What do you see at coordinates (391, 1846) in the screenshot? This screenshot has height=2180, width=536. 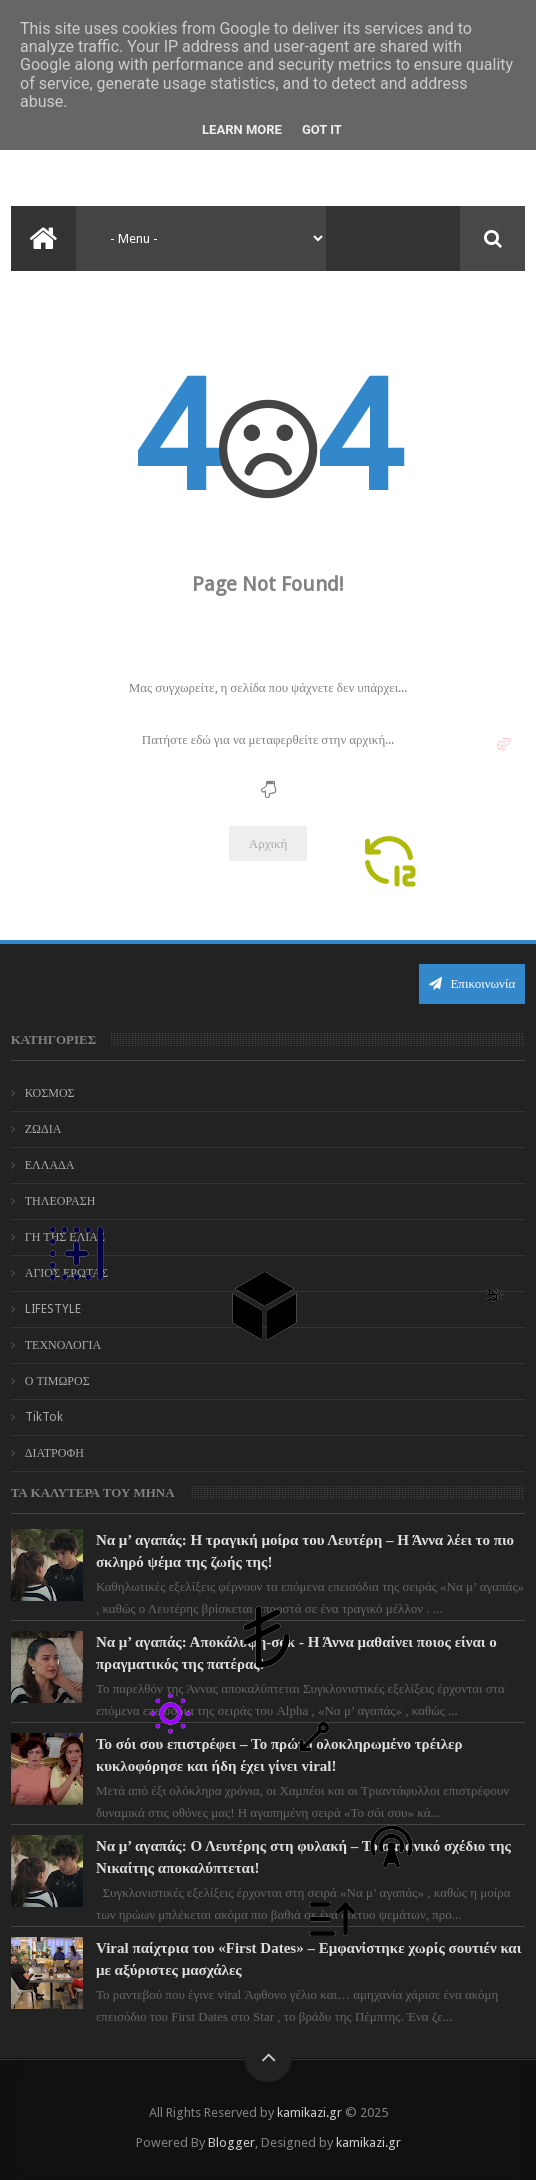 I see `access broadcast or radio tower settings` at bounding box center [391, 1846].